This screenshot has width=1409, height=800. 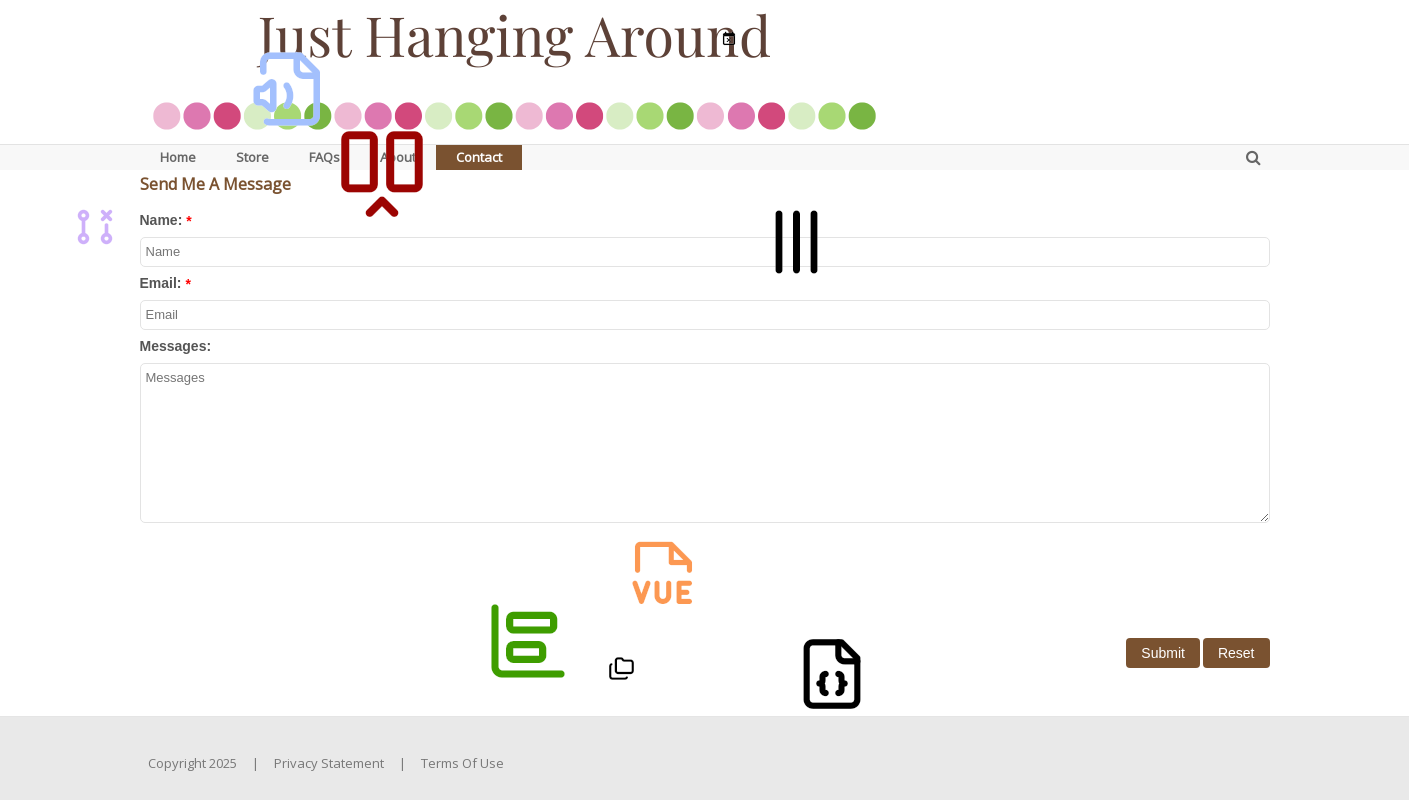 I want to click on vue.js component or project file, so click(x=663, y=575).